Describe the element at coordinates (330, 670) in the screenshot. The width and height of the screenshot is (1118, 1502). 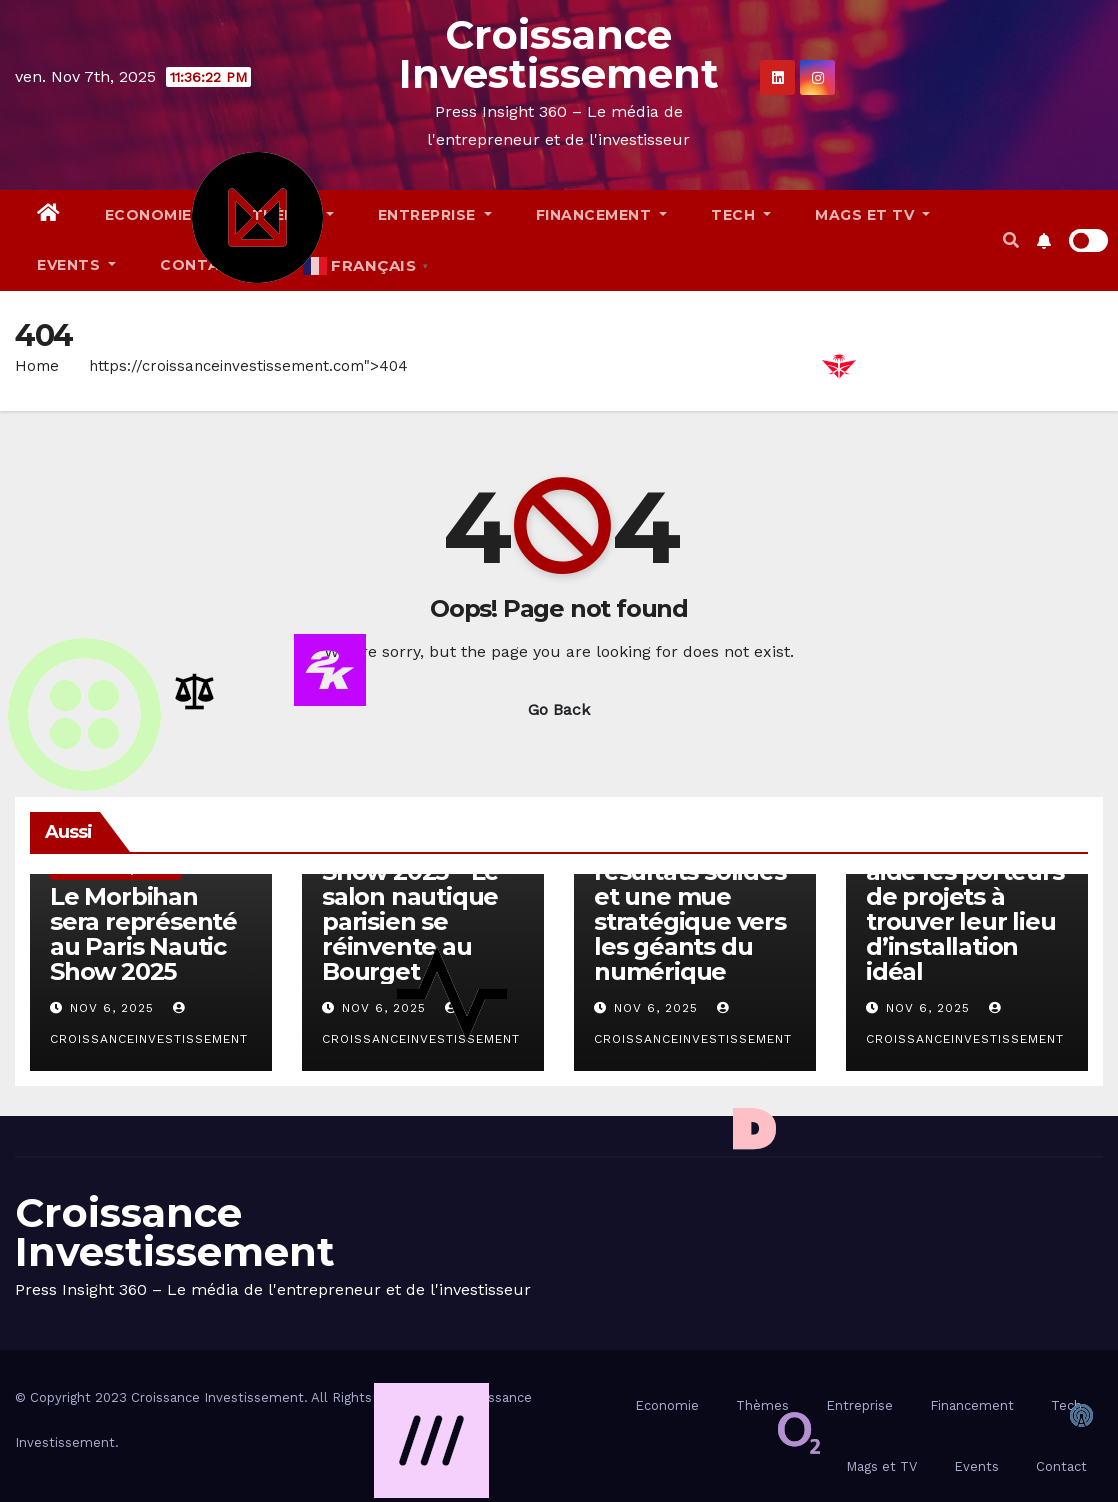
I see `2K Games company logo` at that location.